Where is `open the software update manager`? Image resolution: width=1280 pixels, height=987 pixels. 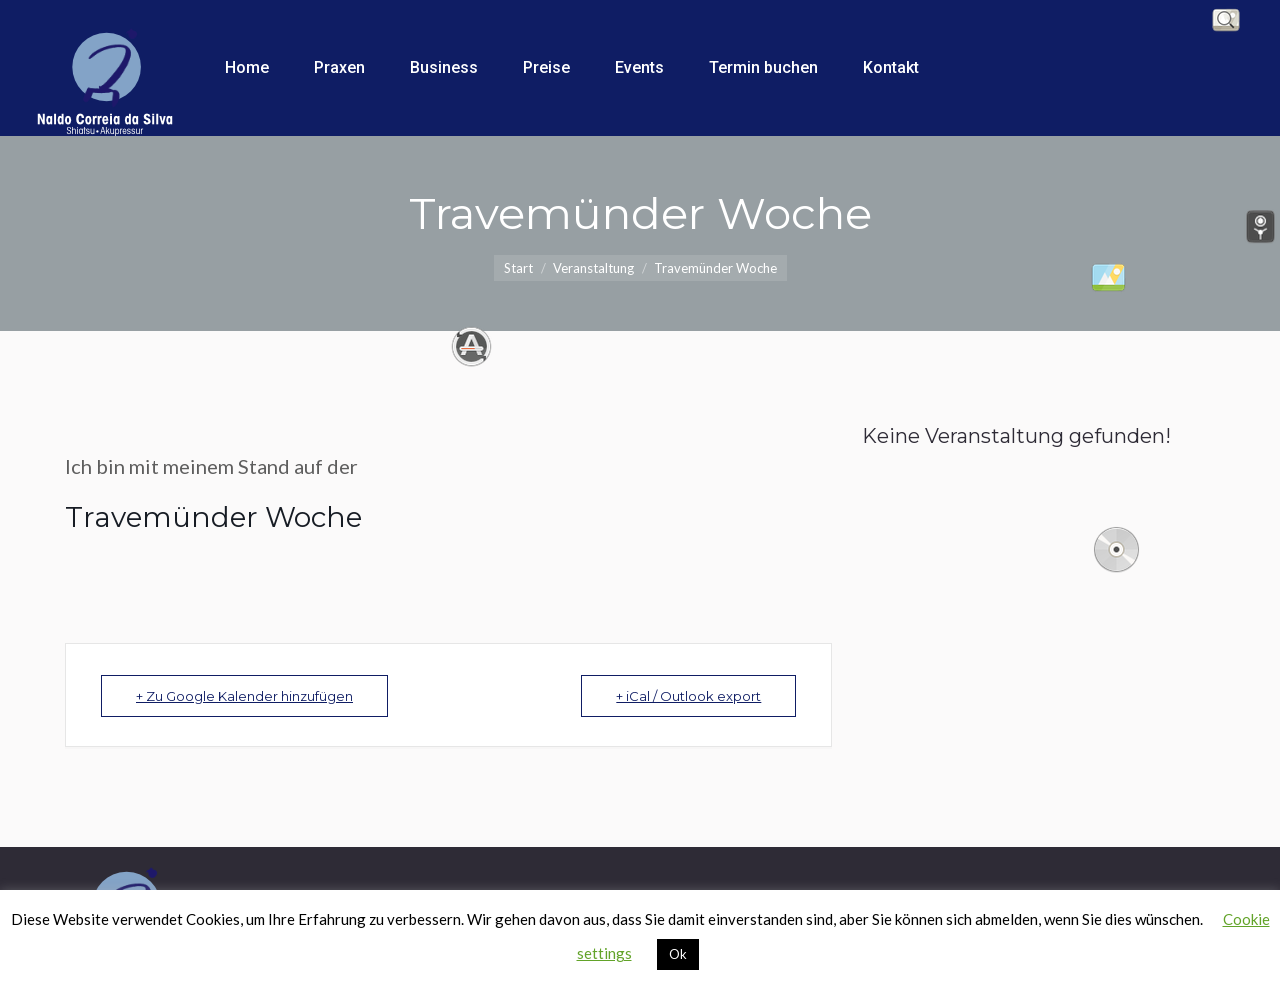
open the software update manager is located at coordinates (471, 346).